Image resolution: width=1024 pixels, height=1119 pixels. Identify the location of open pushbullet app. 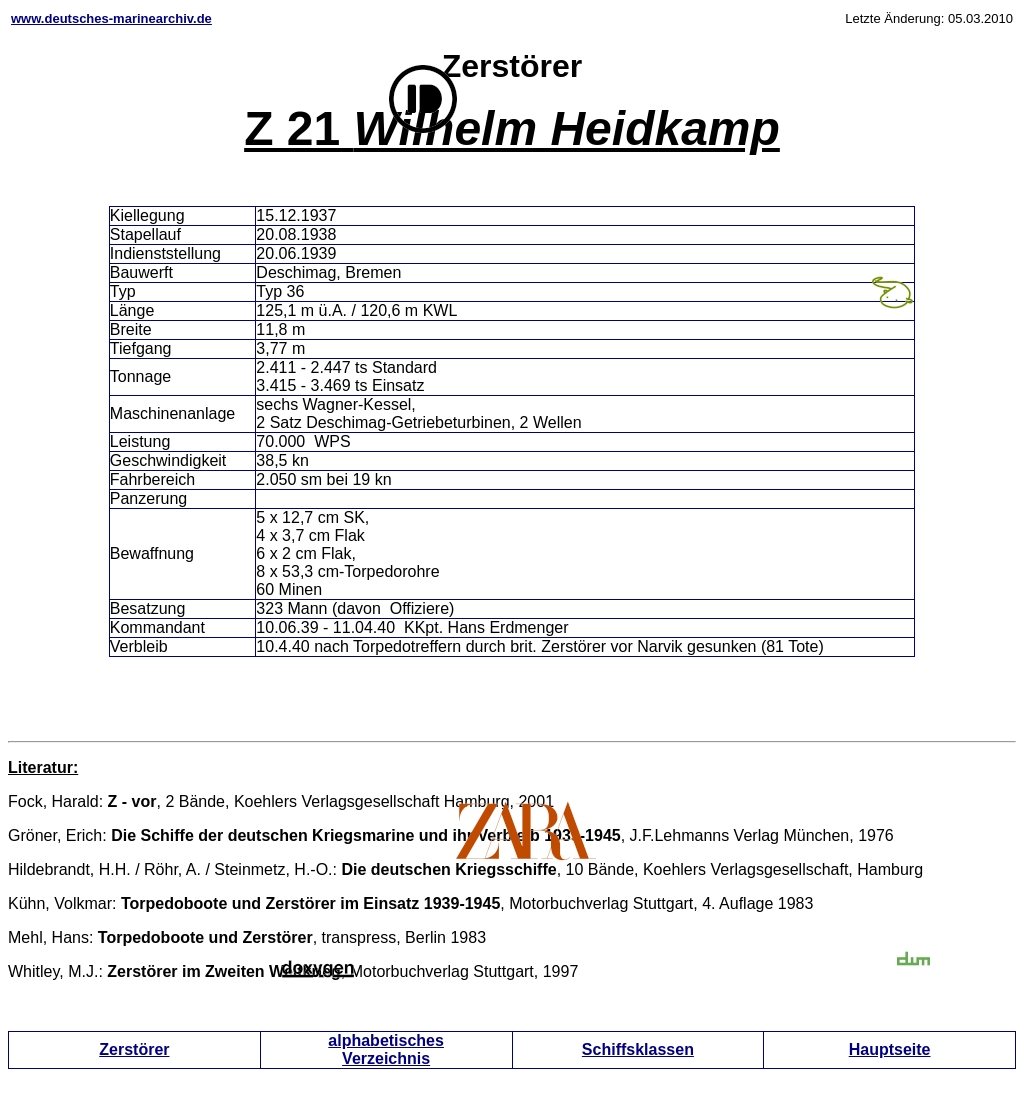
(423, 99).